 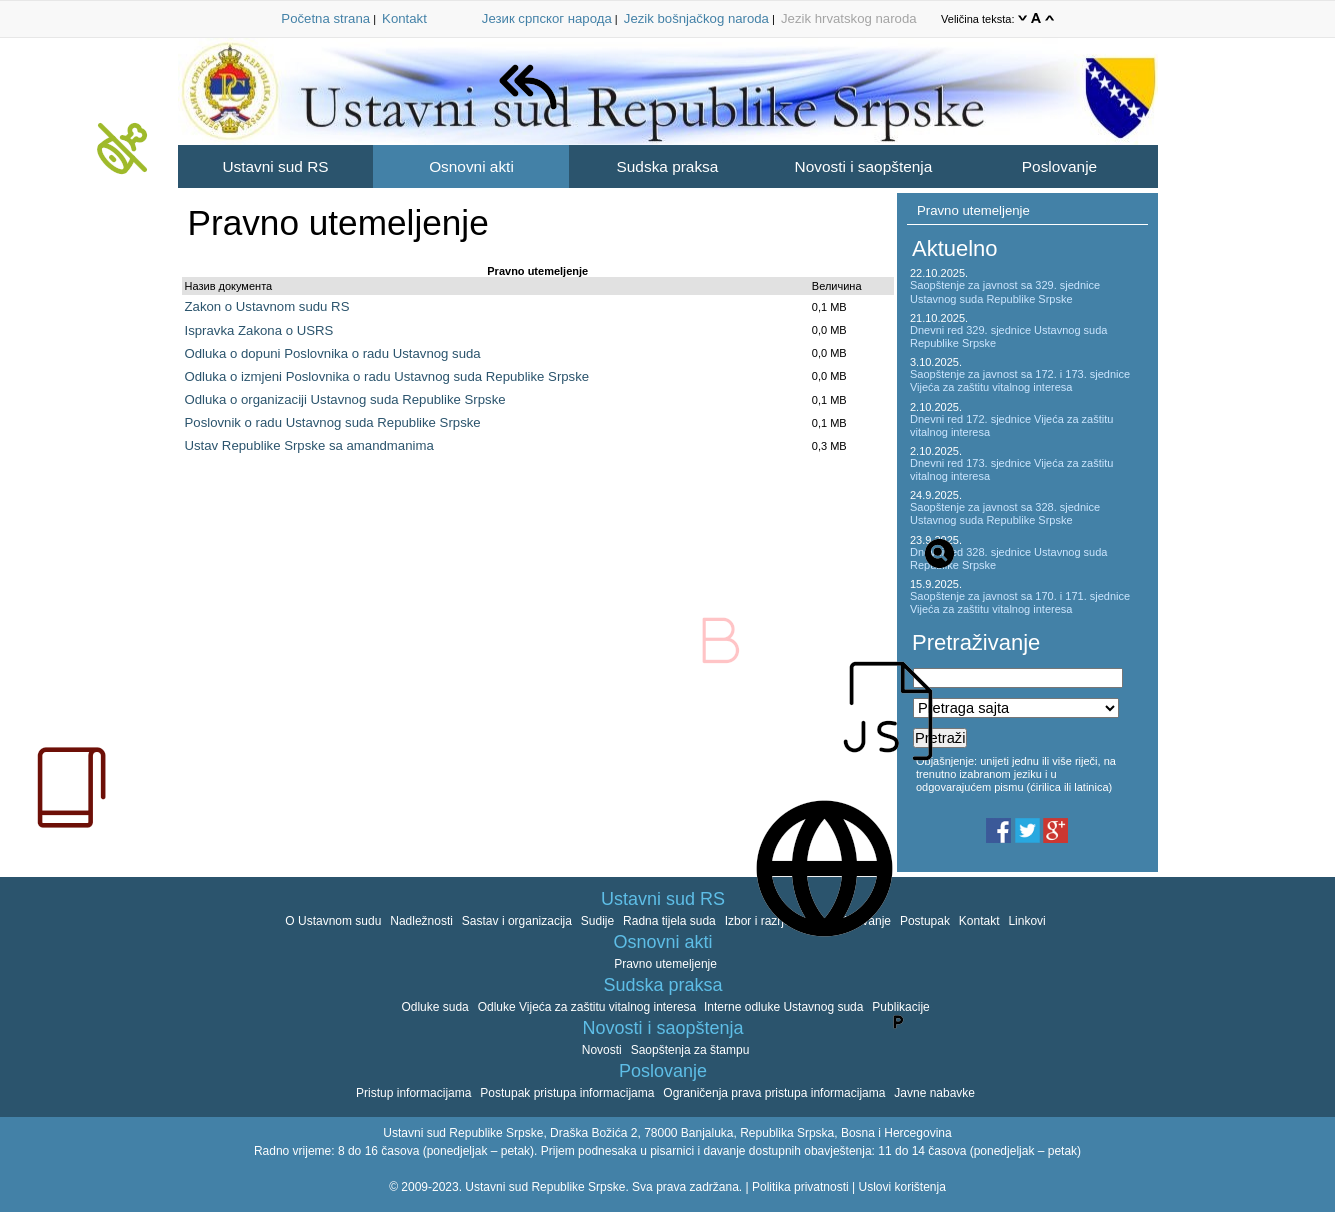 I want to click on apply bold formatting to selected text, so click(x=717, y=641).